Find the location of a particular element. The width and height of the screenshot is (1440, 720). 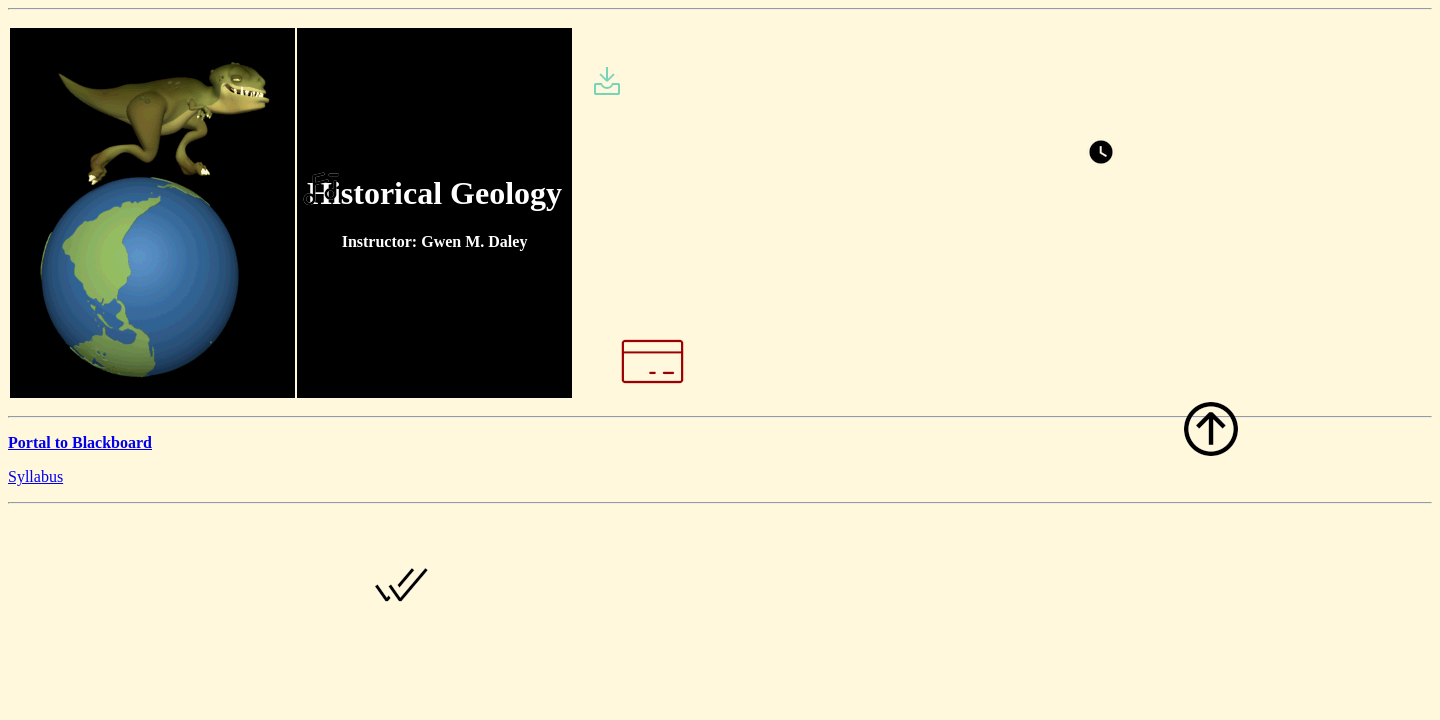

scroll to top of page is located at coordinates (1211, 429).